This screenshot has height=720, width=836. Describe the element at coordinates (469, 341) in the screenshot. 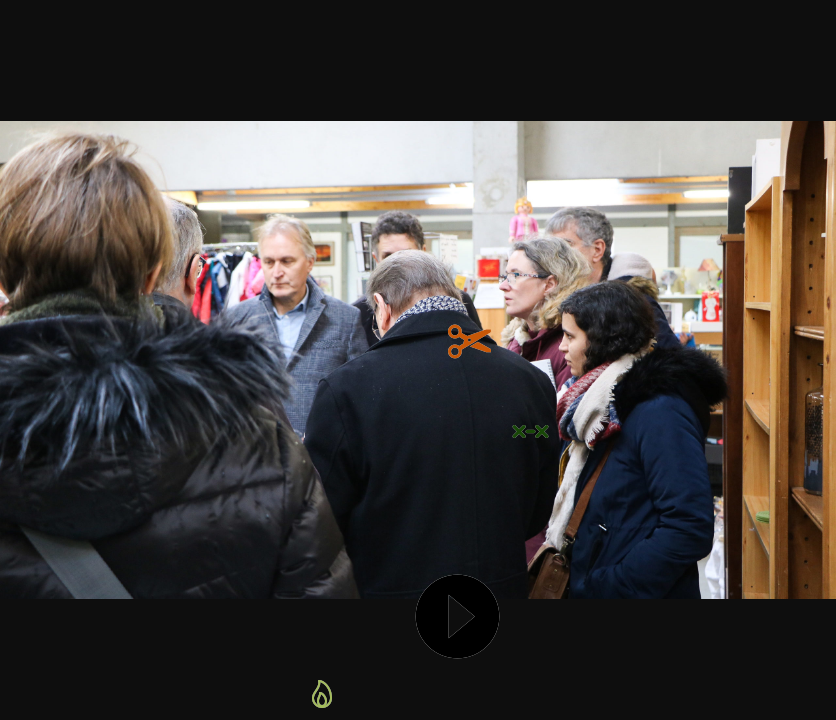

I see `cut selected text or content` at that location.